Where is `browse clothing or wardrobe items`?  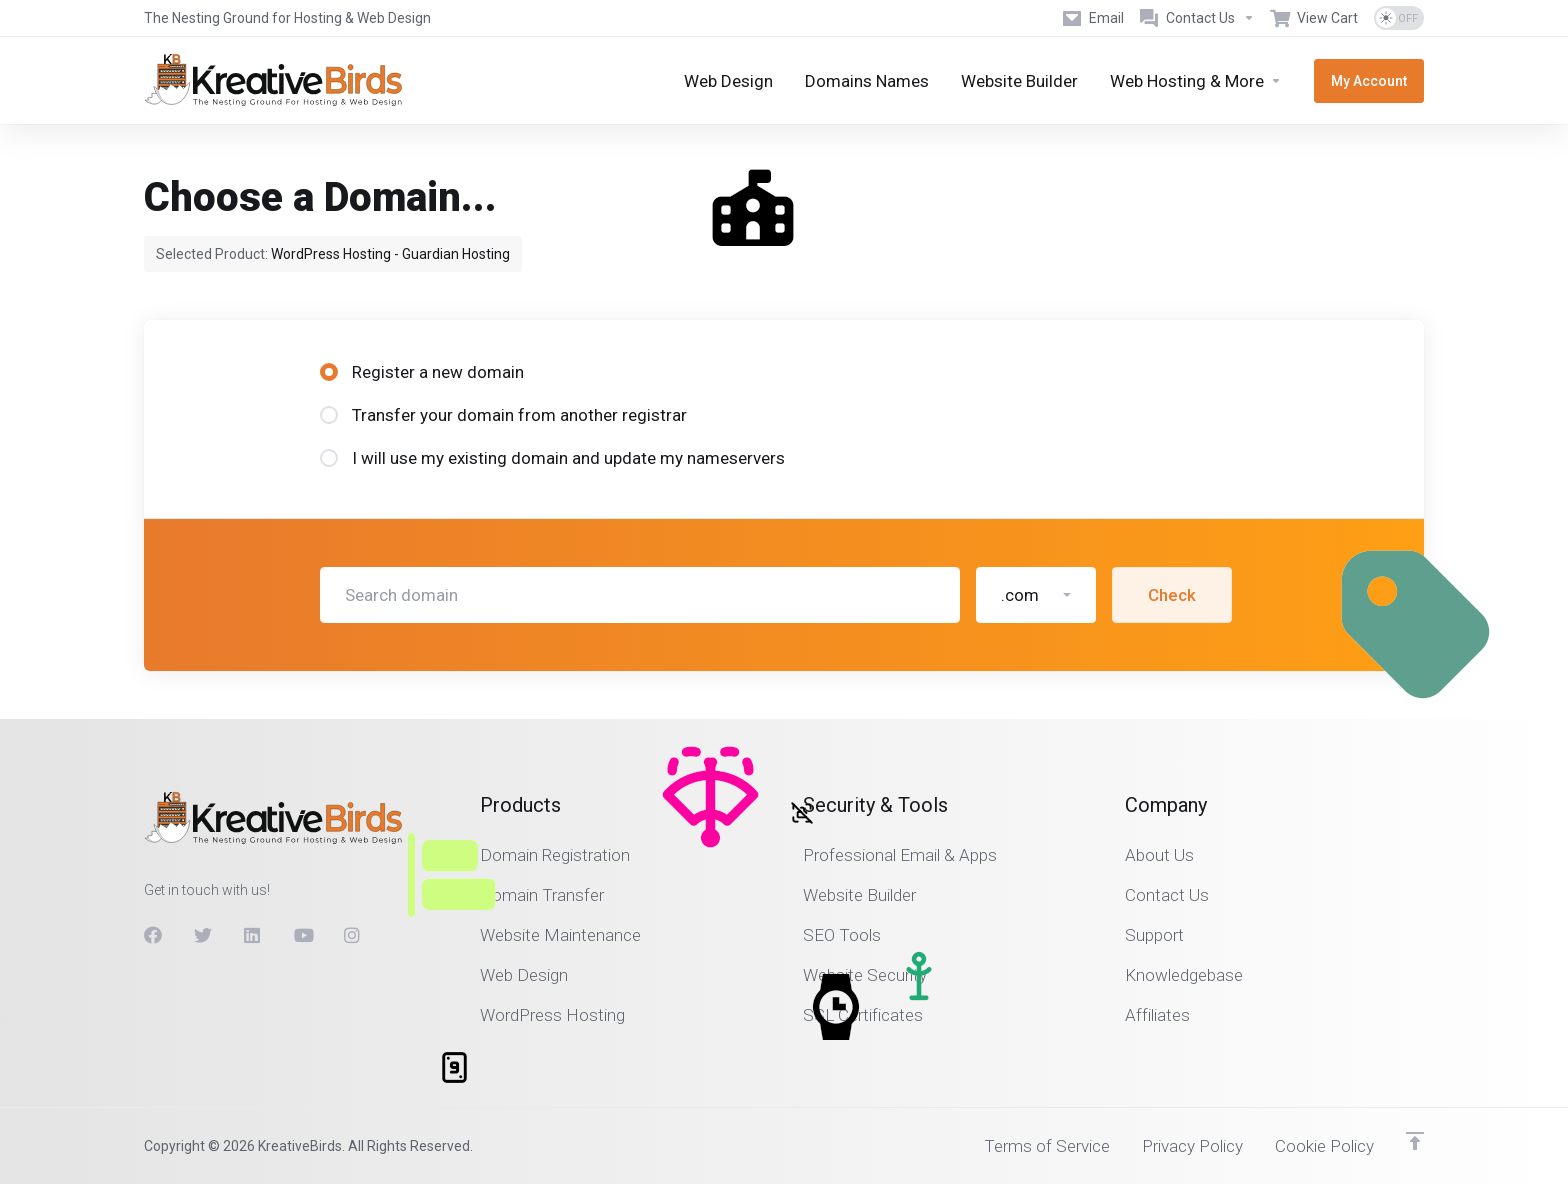
browse clothing or wardrobe items is located at coordinates (919, 976).